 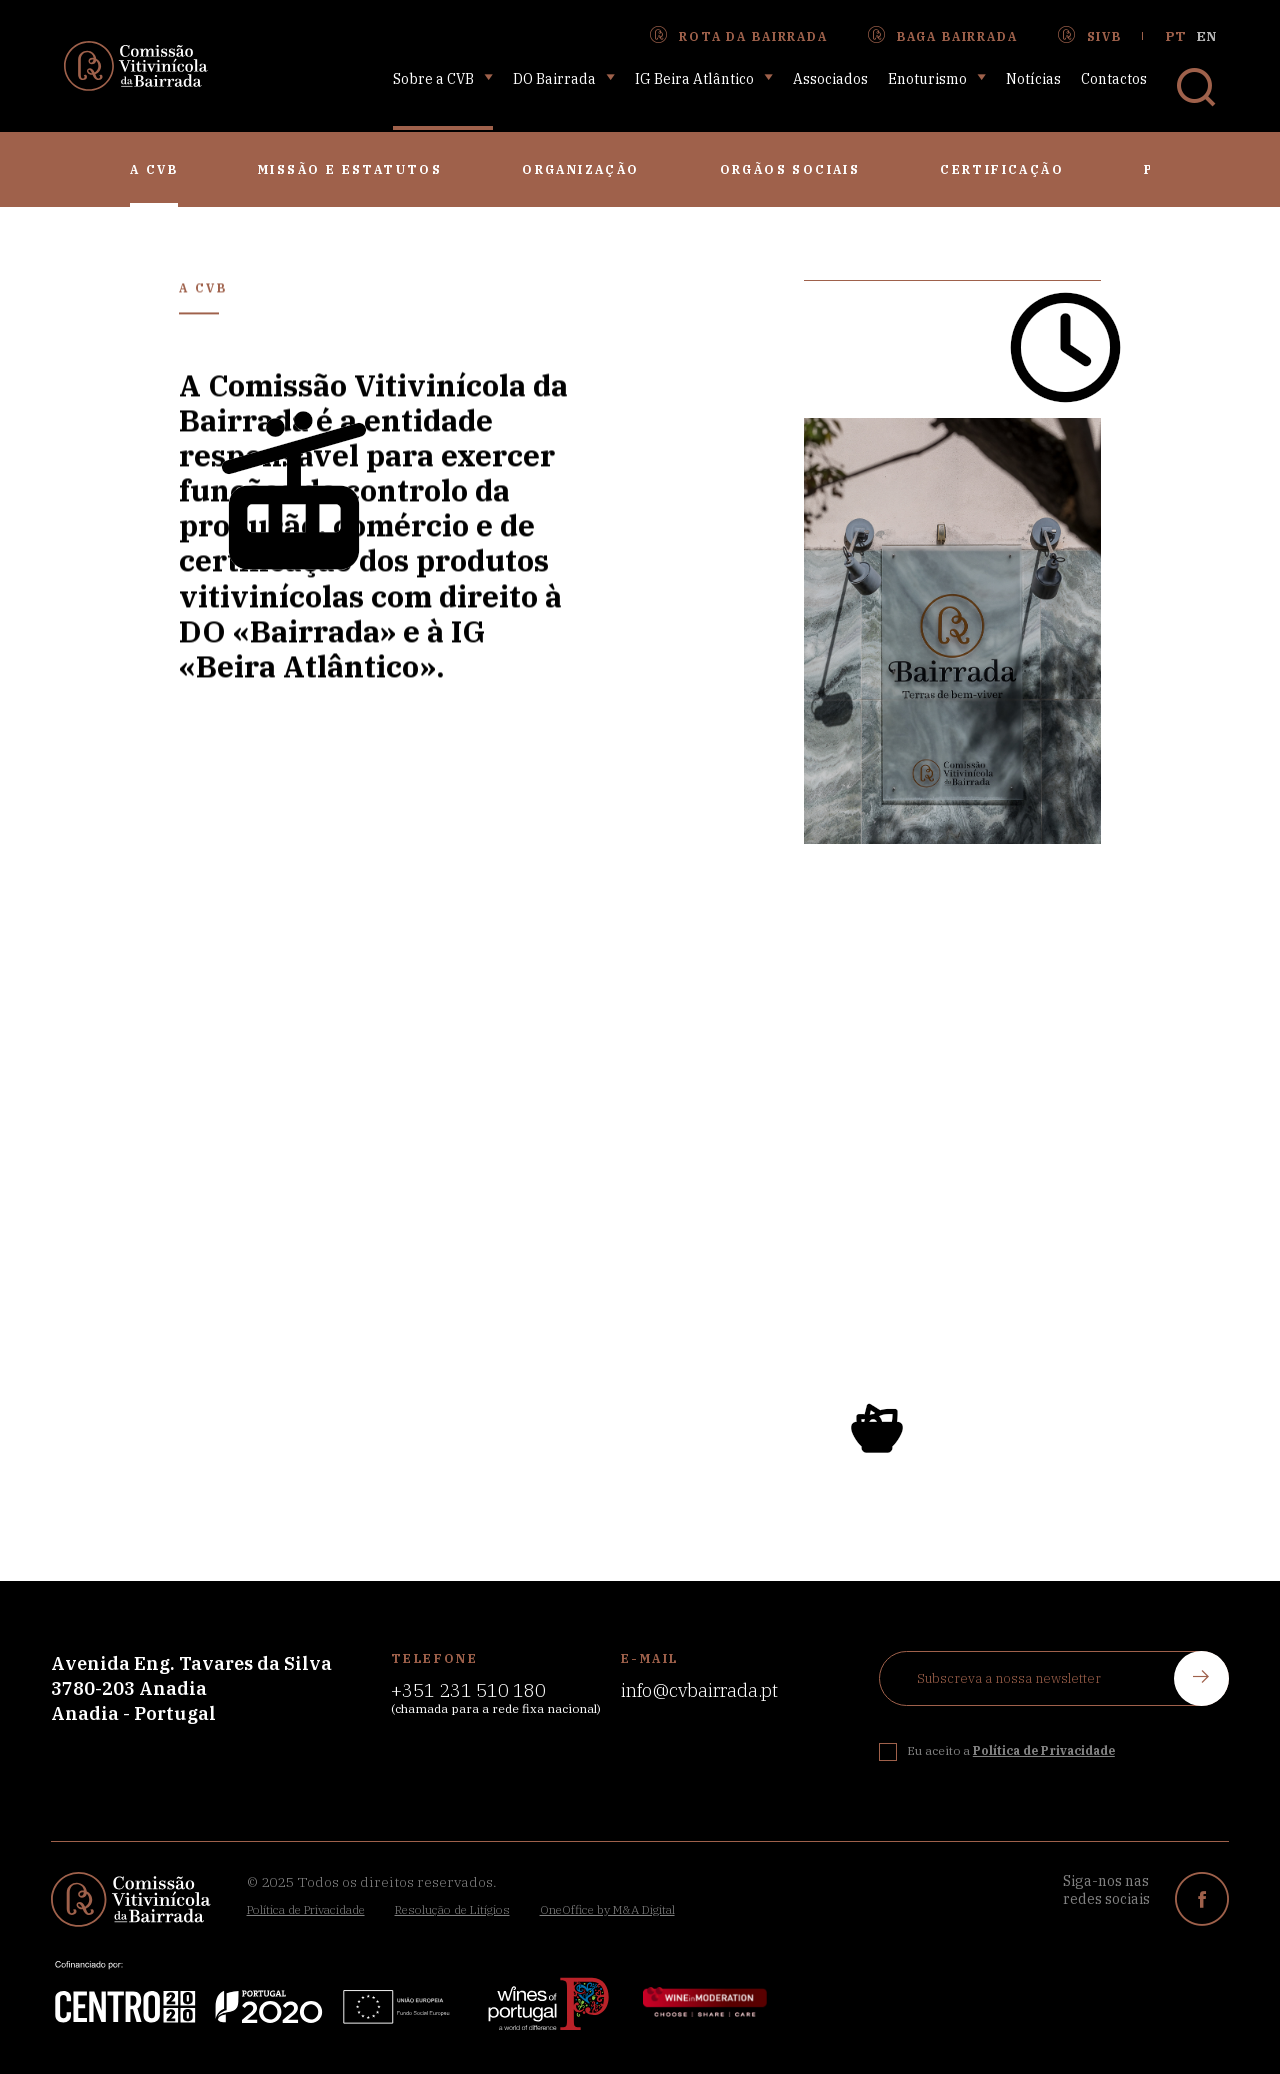 What do you see at coordinates (1065, 347) in the screenshot?
I see `view time or clock settings` at bounding box center [1065, 347].